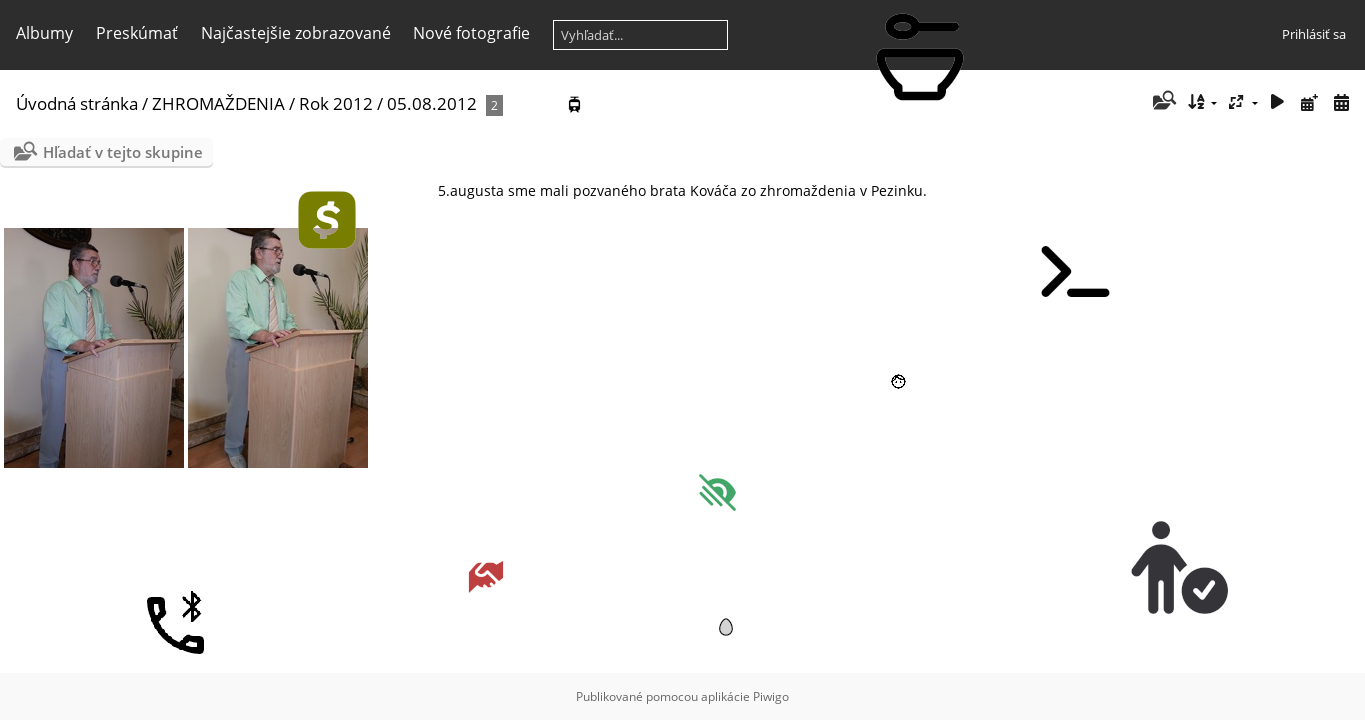  I want to click on indicates egg or egg-related content, so click(726, 627).